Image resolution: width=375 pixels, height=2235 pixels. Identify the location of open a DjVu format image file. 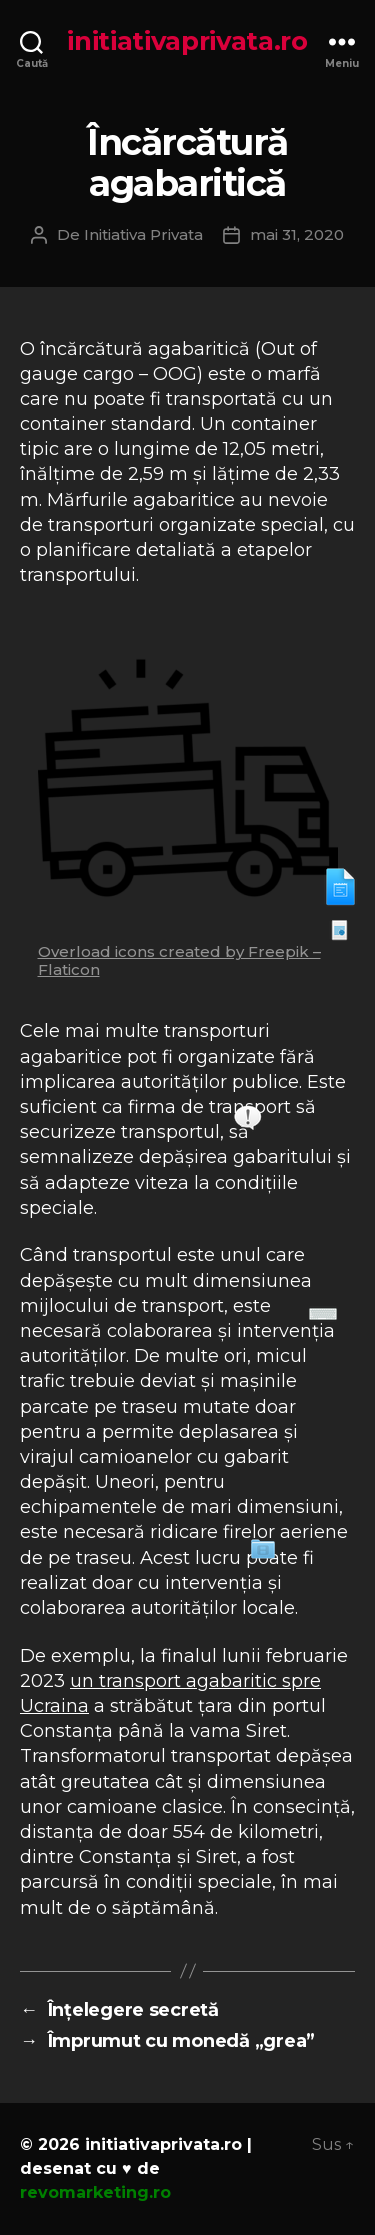
(340, 887).